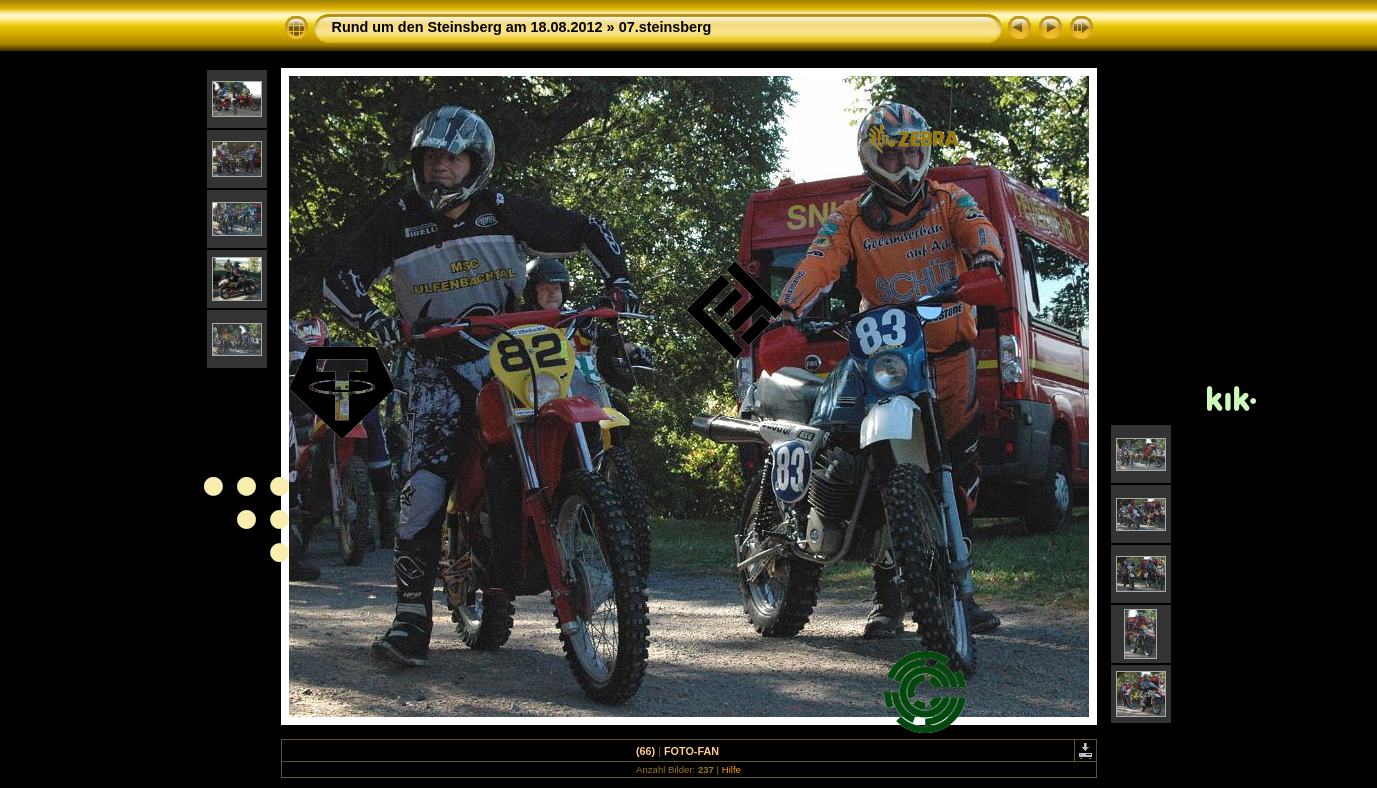  What do you see at coordinates (246, 519) in the screenshot?
I see `coderwall logo` at bounding box center [246, 519].